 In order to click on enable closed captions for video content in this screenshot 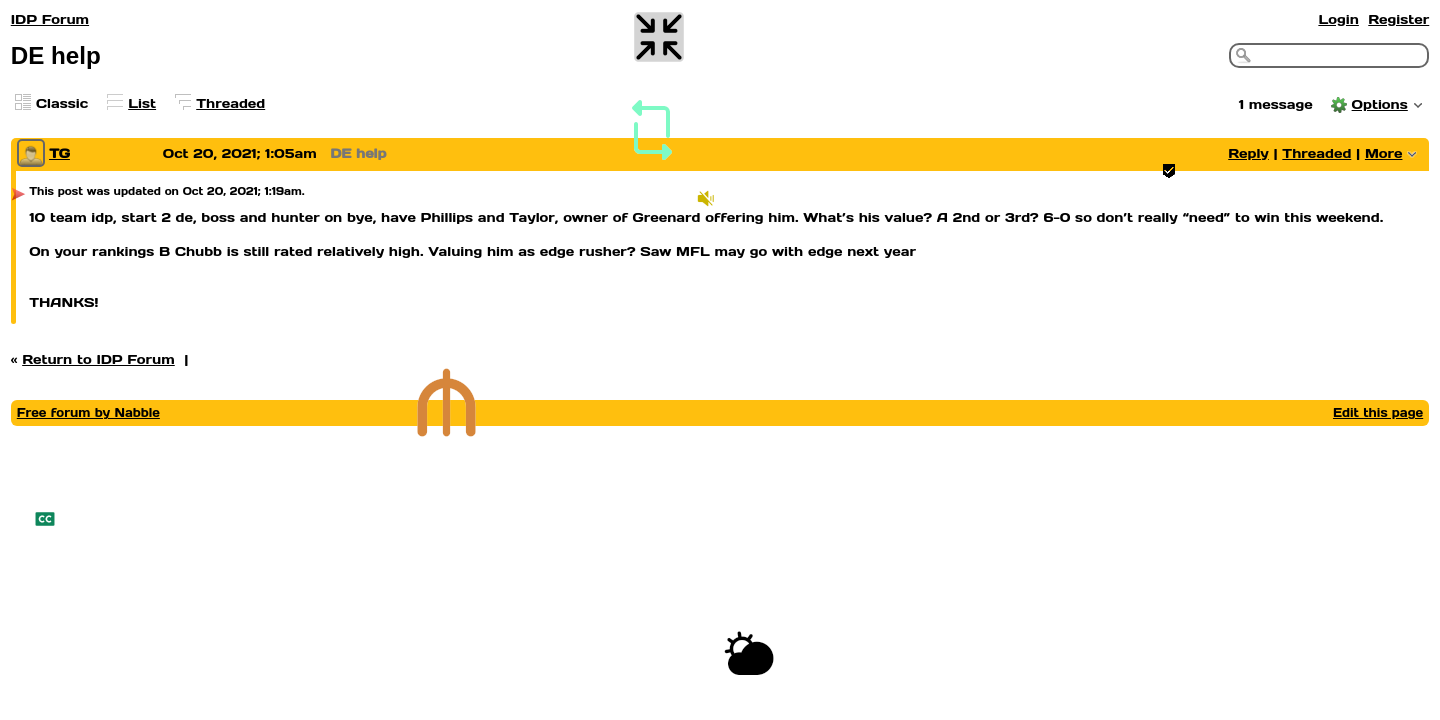, I will do `click(45, 519)`.